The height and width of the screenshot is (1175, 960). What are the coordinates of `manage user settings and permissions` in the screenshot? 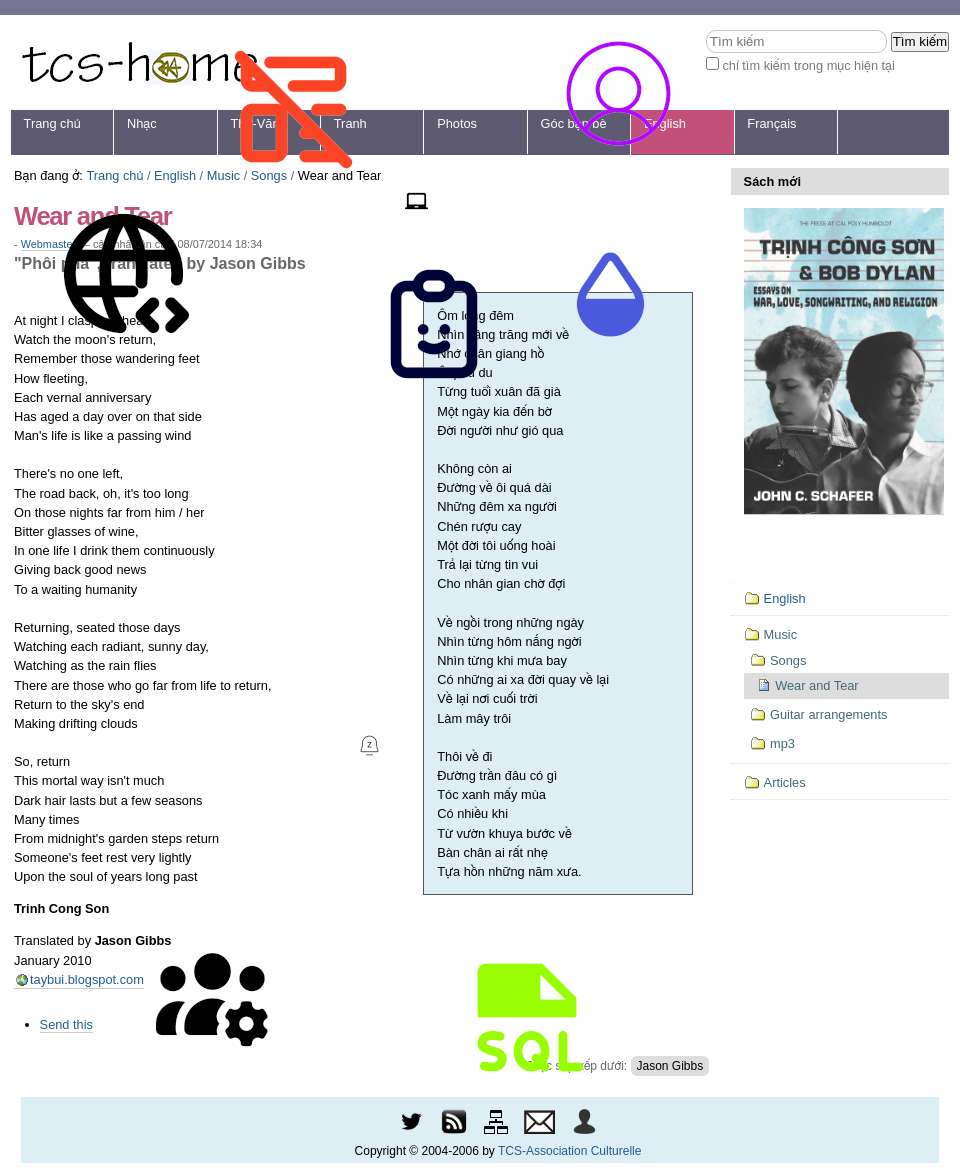 It's located at (212, 995).